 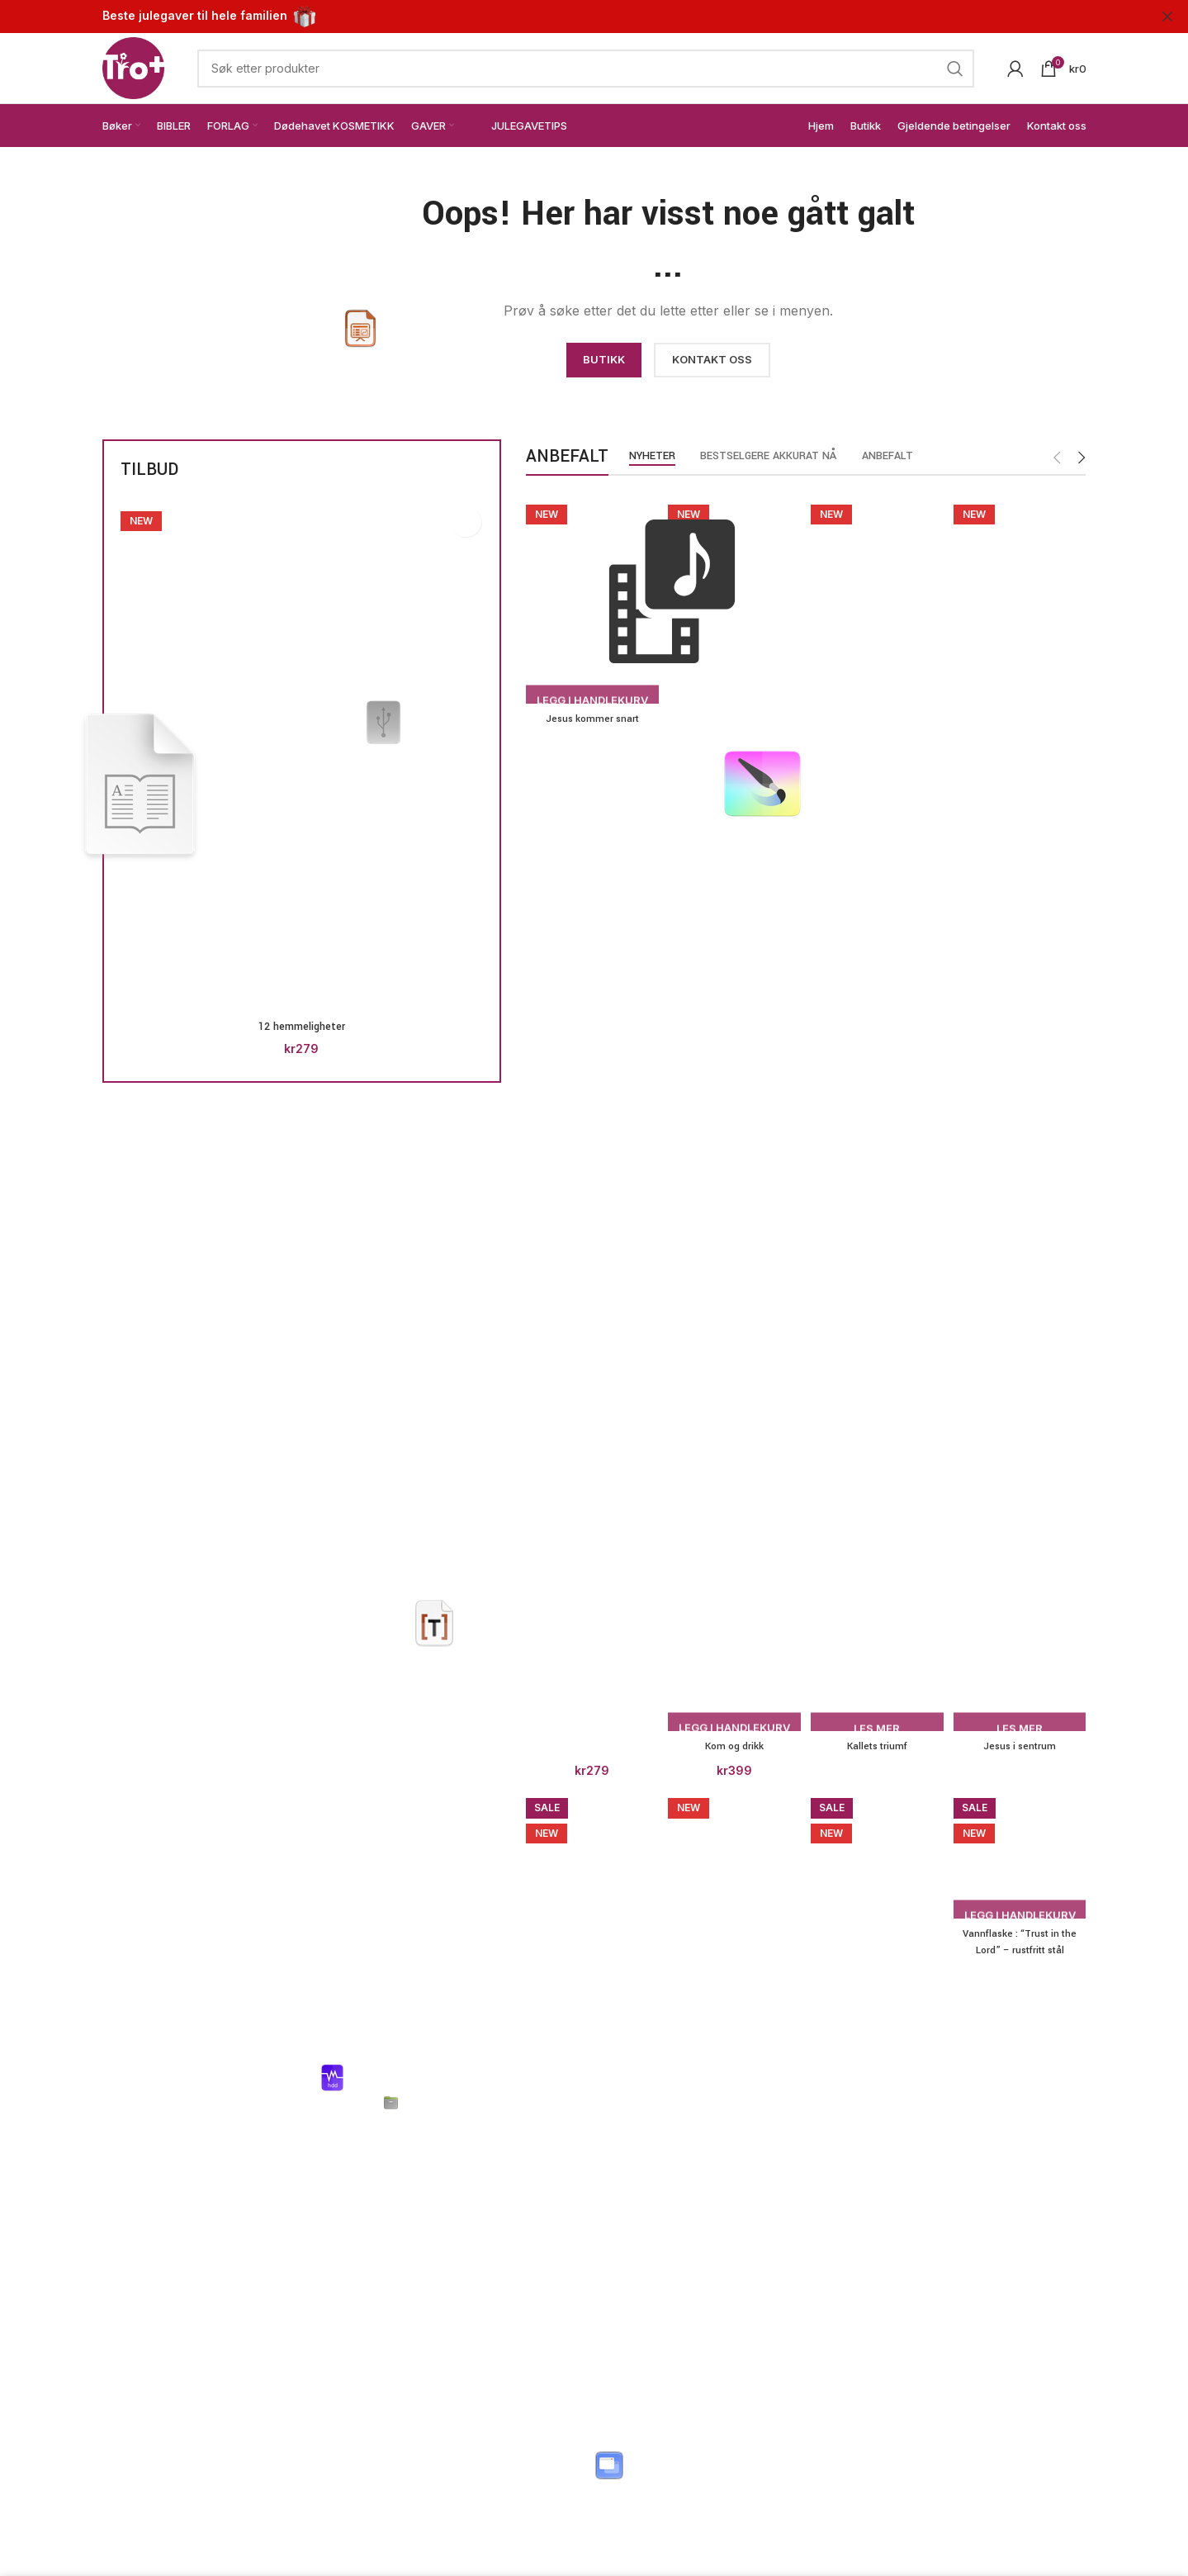 What do you see at coordinates (762, 780) in the screenshot?
I see `open a Krita project file` at bounding box center [762, 780].